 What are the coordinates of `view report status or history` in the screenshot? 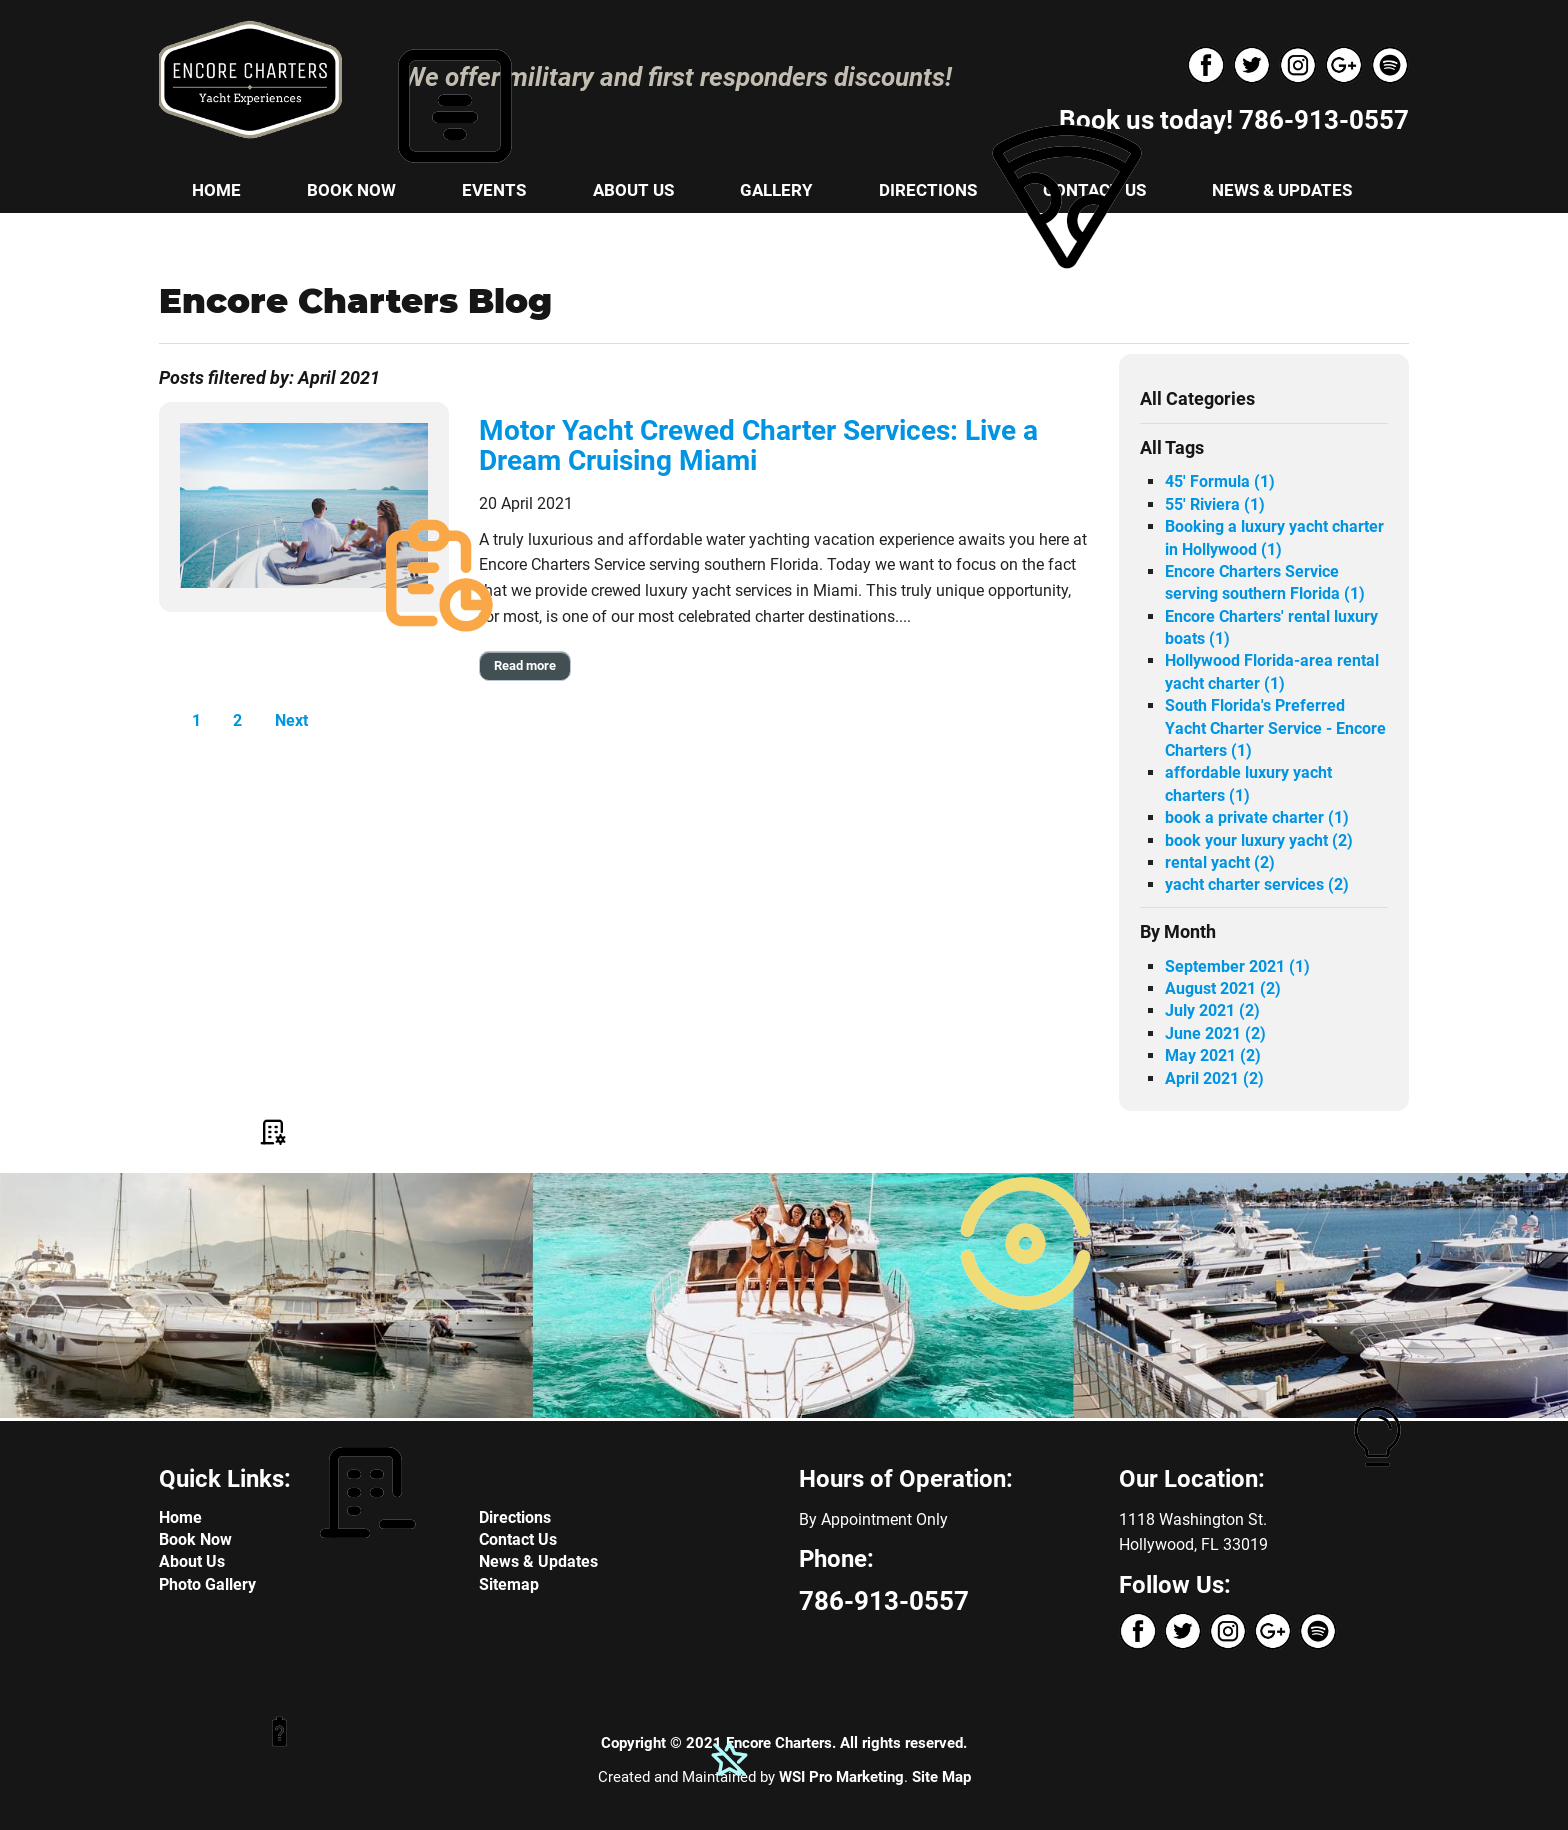 It's located at (434, 573).